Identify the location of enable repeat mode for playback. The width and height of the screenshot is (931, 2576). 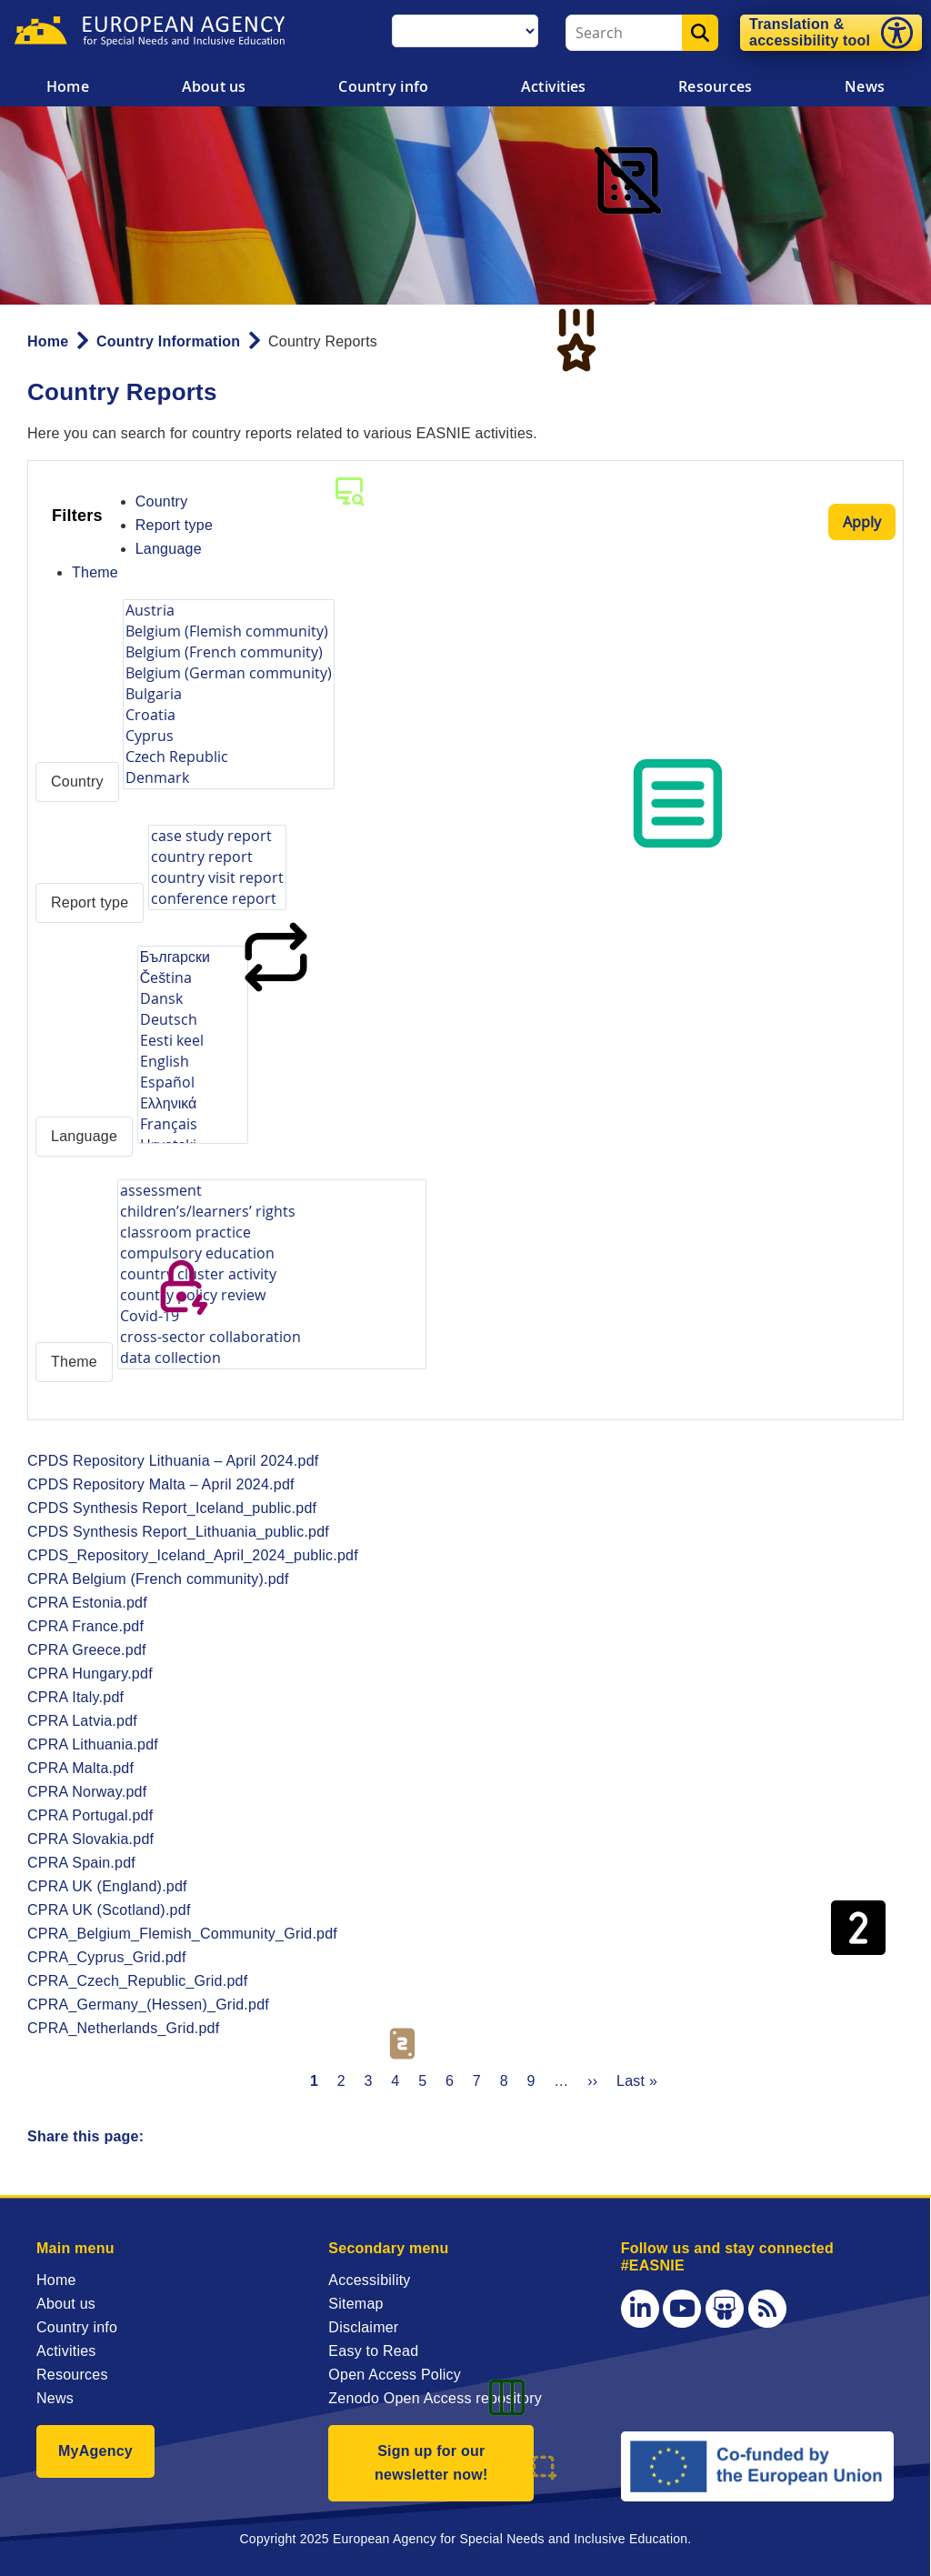
(275, 957).